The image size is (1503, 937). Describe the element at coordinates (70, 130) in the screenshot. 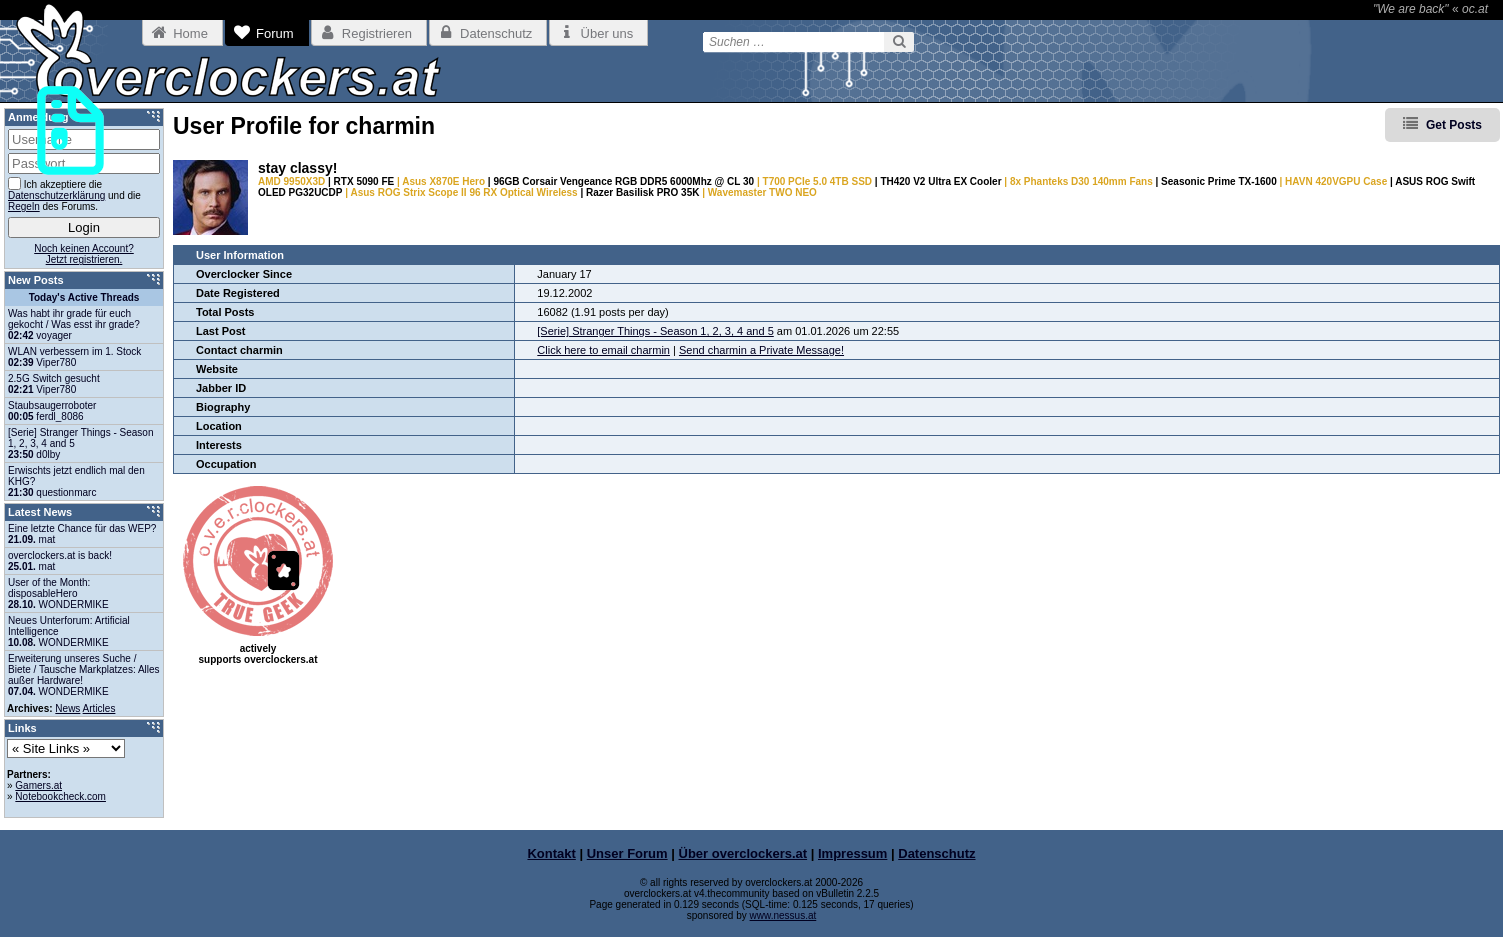

I see `compress or zip files` at that location.